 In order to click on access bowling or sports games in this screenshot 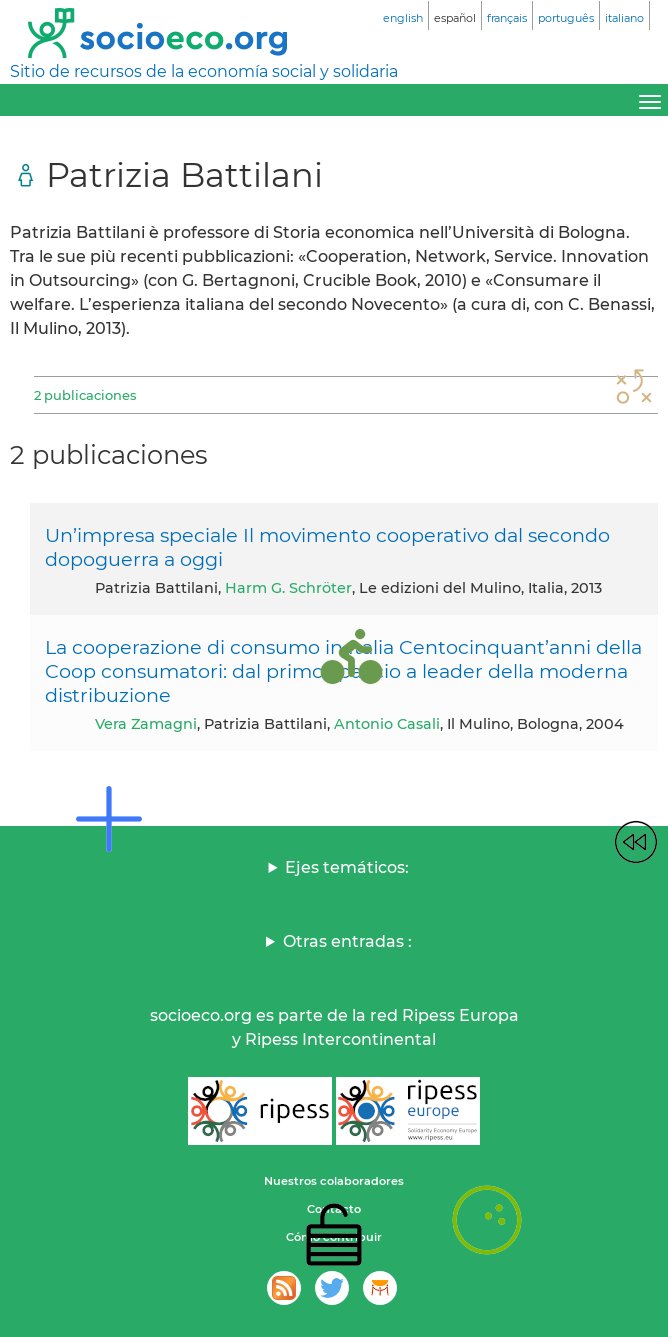, I will do `click(487, 1220)`.